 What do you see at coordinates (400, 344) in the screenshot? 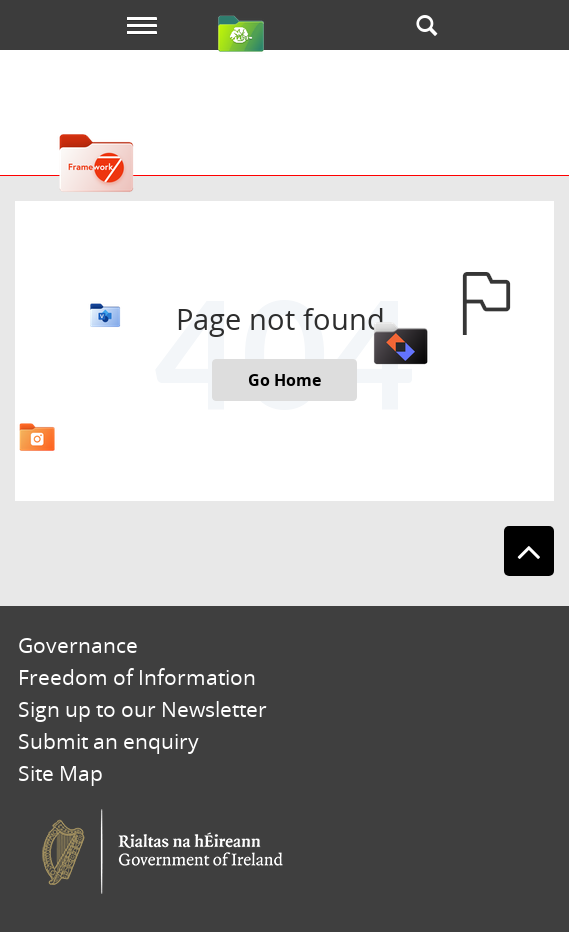
I see `open ktor project folder` at bounding box center [400, 344].